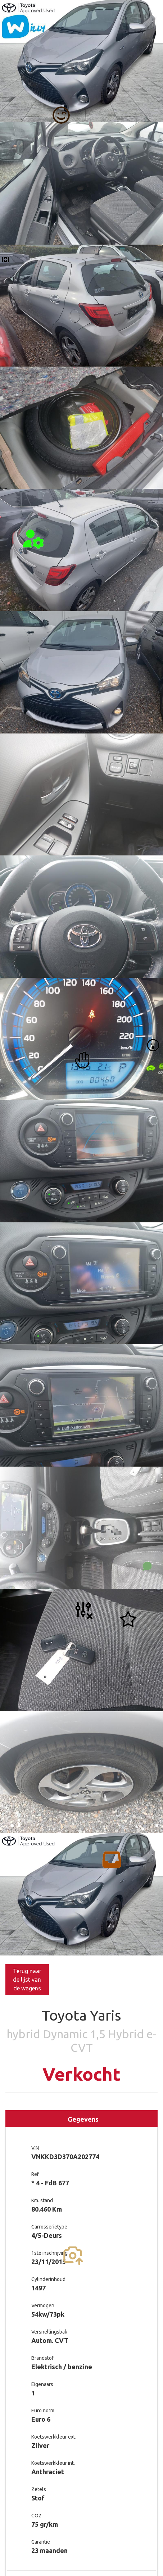  I want to click on insert a winking emoji or emoticon, so click(61, 115).